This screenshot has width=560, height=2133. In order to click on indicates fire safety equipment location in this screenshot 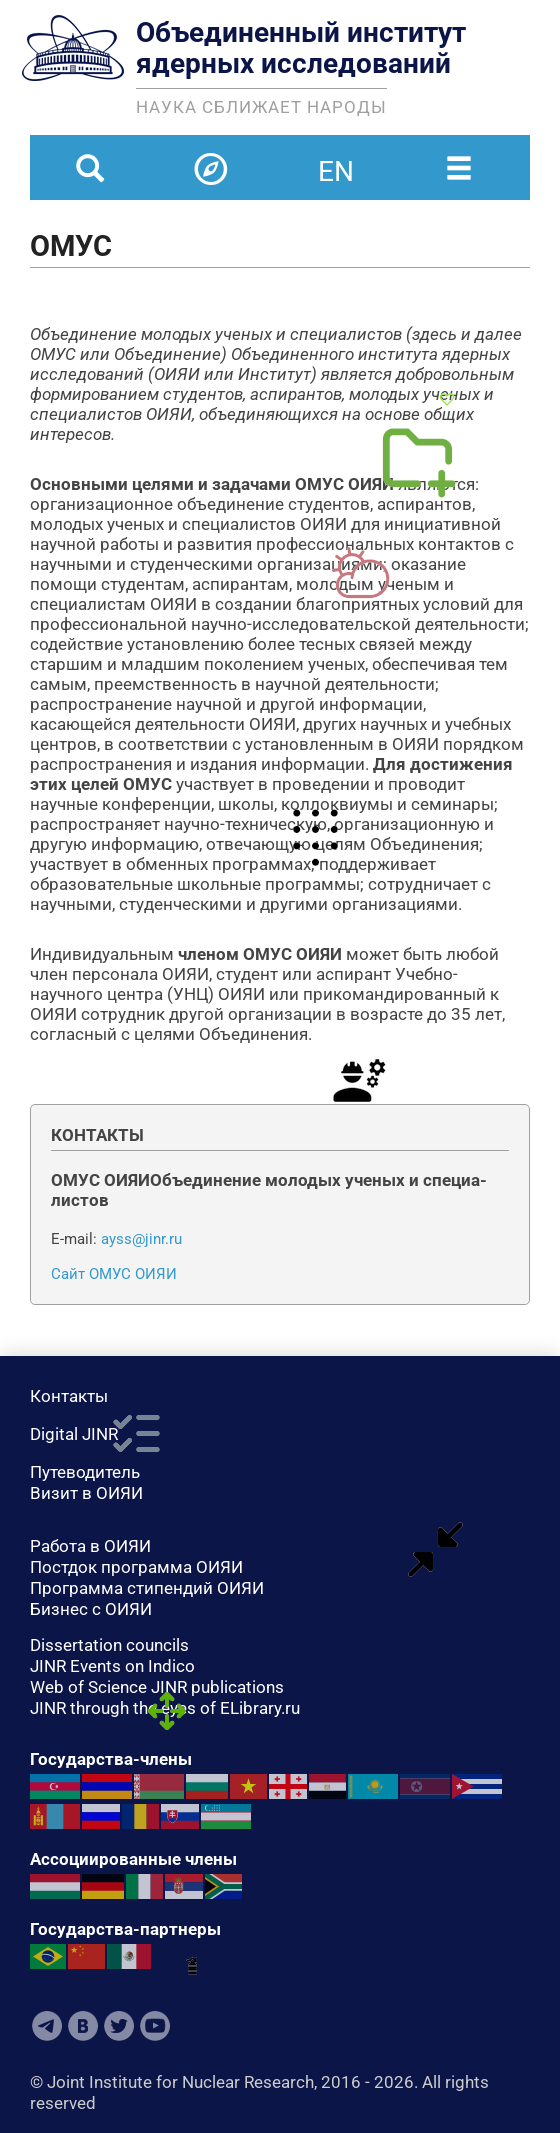, I will do `click(192, 1965)`.